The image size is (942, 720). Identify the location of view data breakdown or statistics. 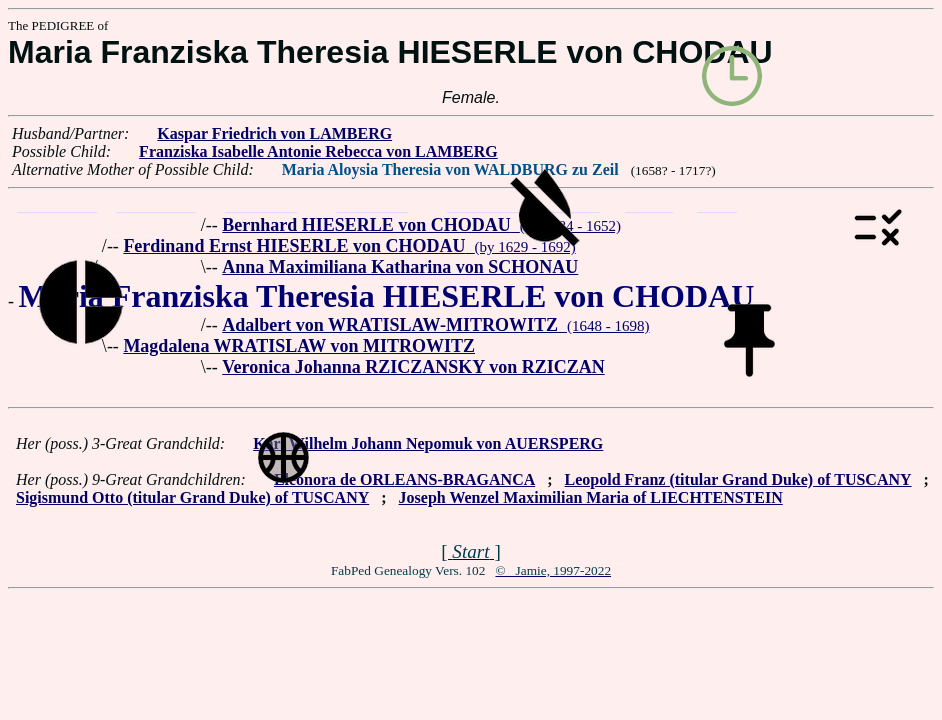
(81, 302).